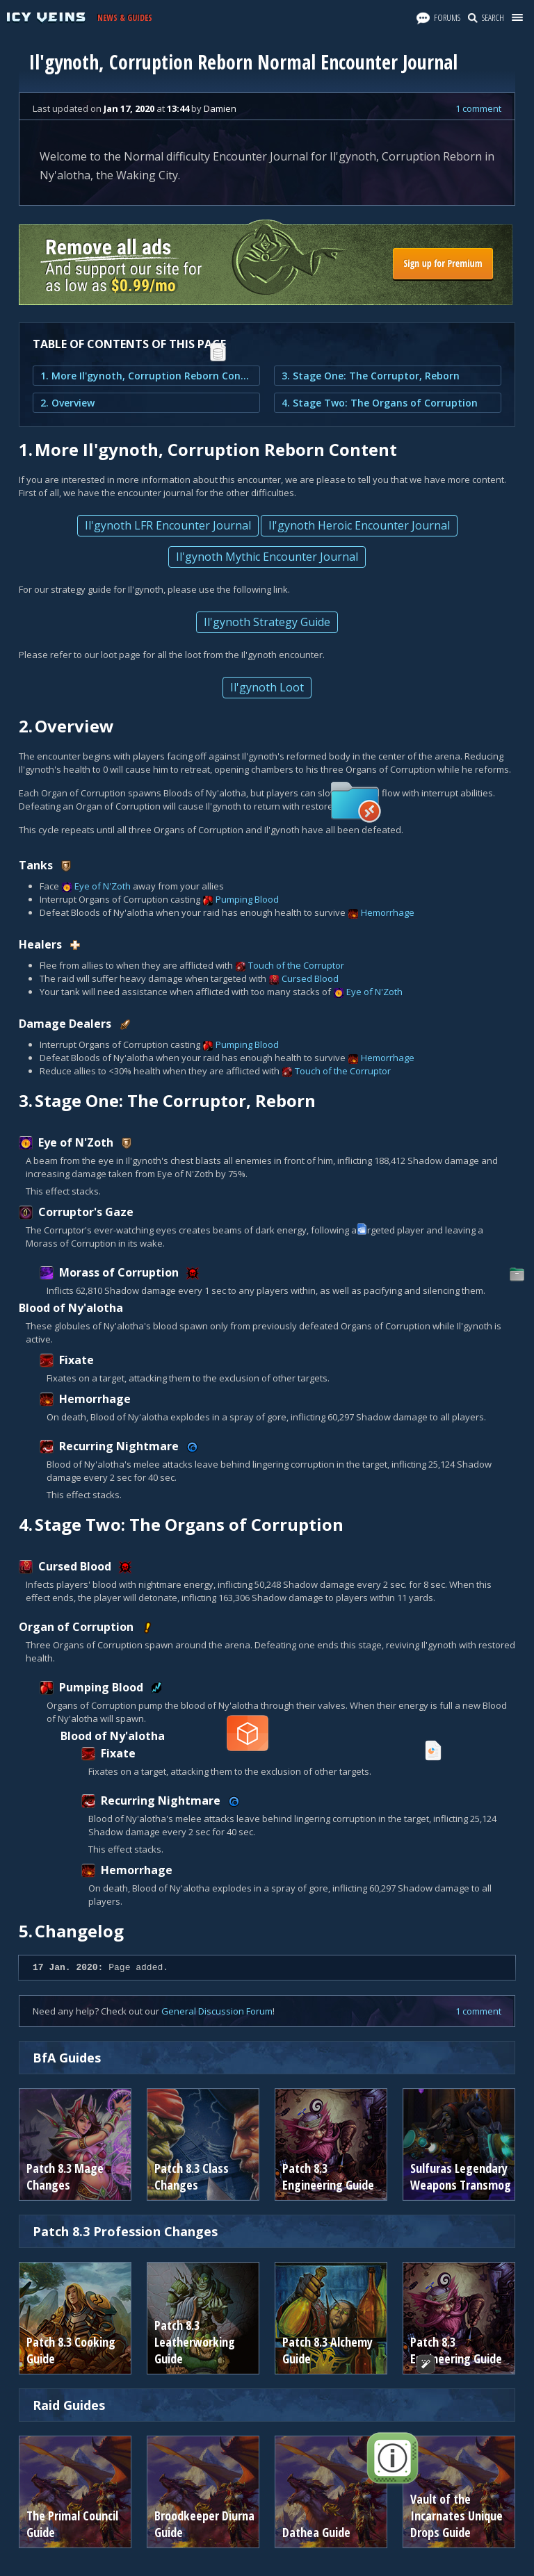  Describe the element at coordinates (355, 802) in the screenshot. I see `open folder containing microsoft remote desktop files` at that location.